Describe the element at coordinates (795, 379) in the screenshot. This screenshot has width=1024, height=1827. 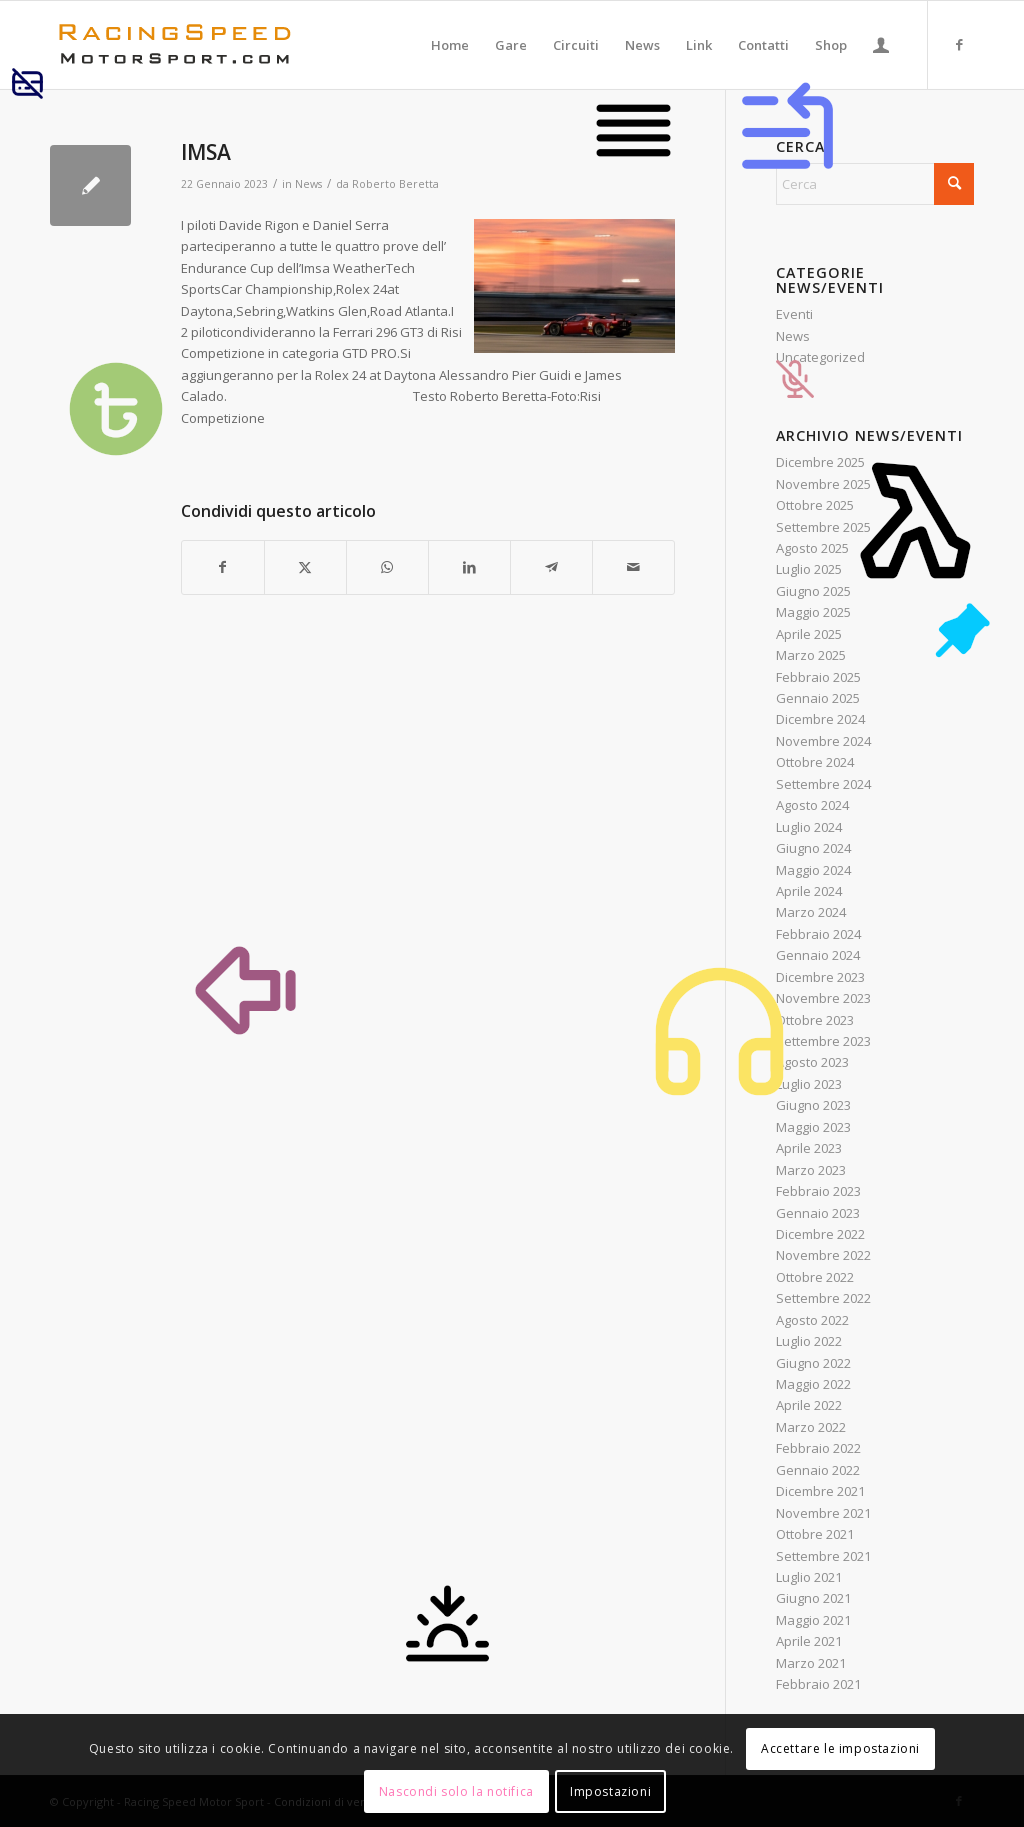
I see `mute your microphone` at that location.